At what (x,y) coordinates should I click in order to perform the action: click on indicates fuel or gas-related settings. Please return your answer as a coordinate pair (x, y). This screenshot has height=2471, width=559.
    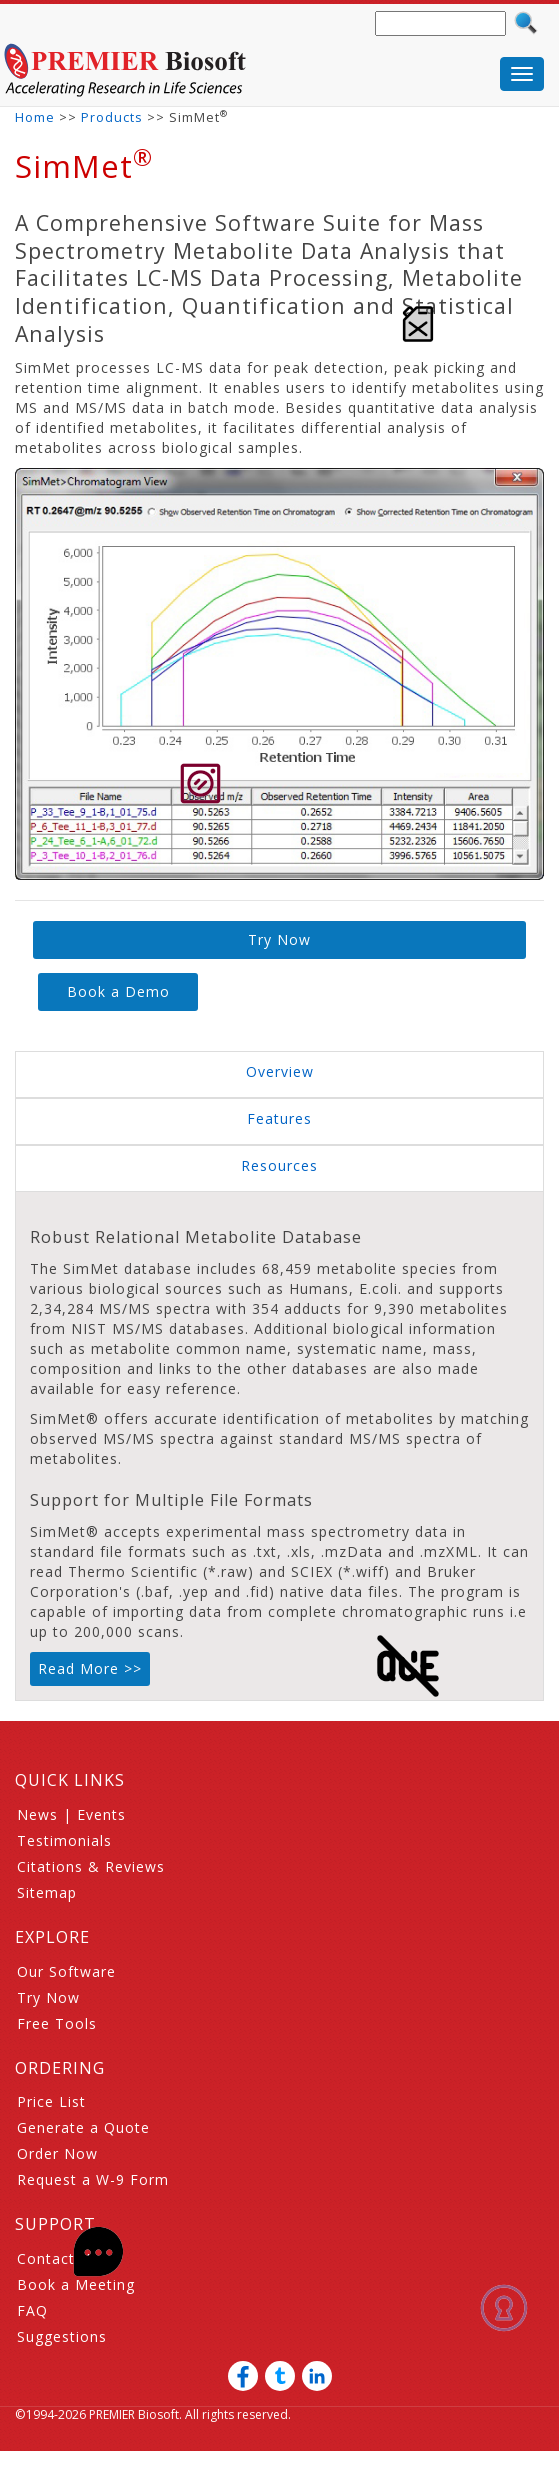
    Looking at the image, I should click on (418, 324).